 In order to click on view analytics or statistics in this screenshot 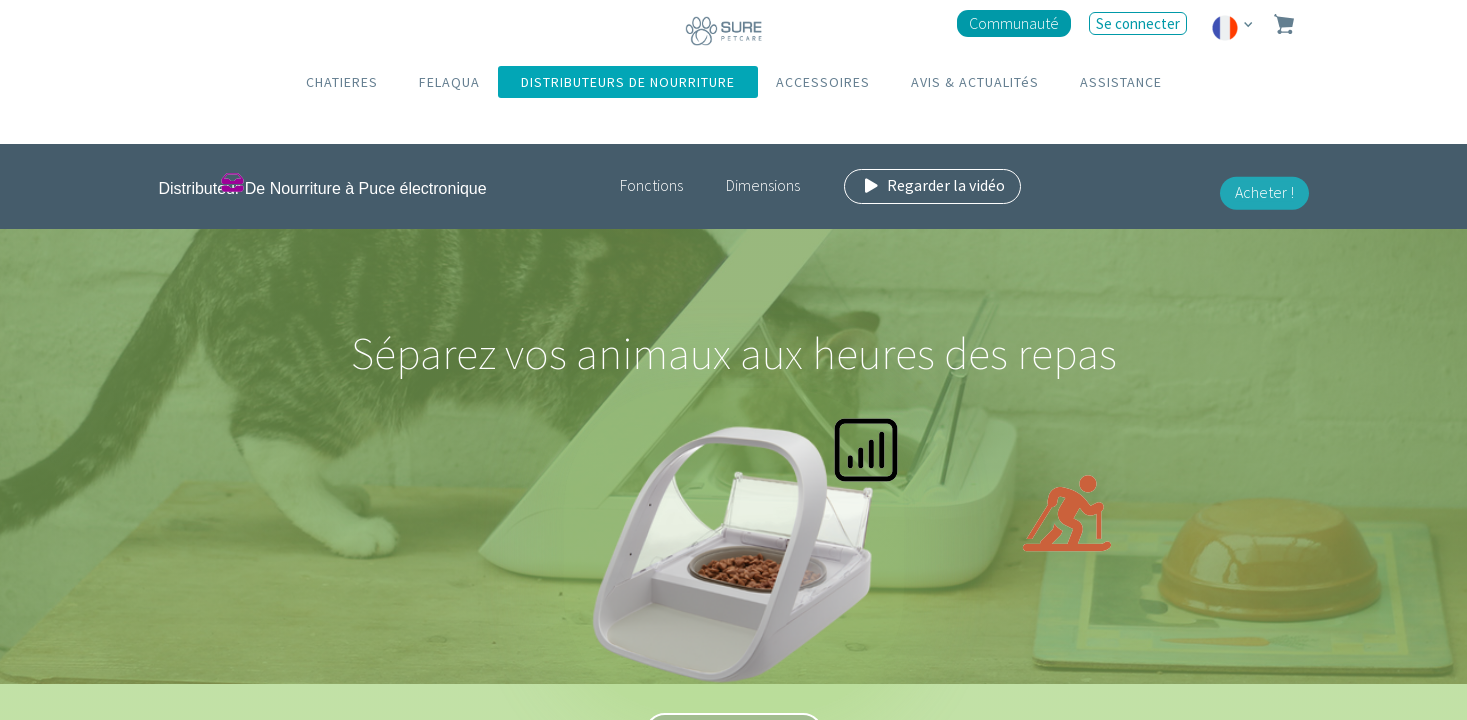, I will do `click(866, 450)`.